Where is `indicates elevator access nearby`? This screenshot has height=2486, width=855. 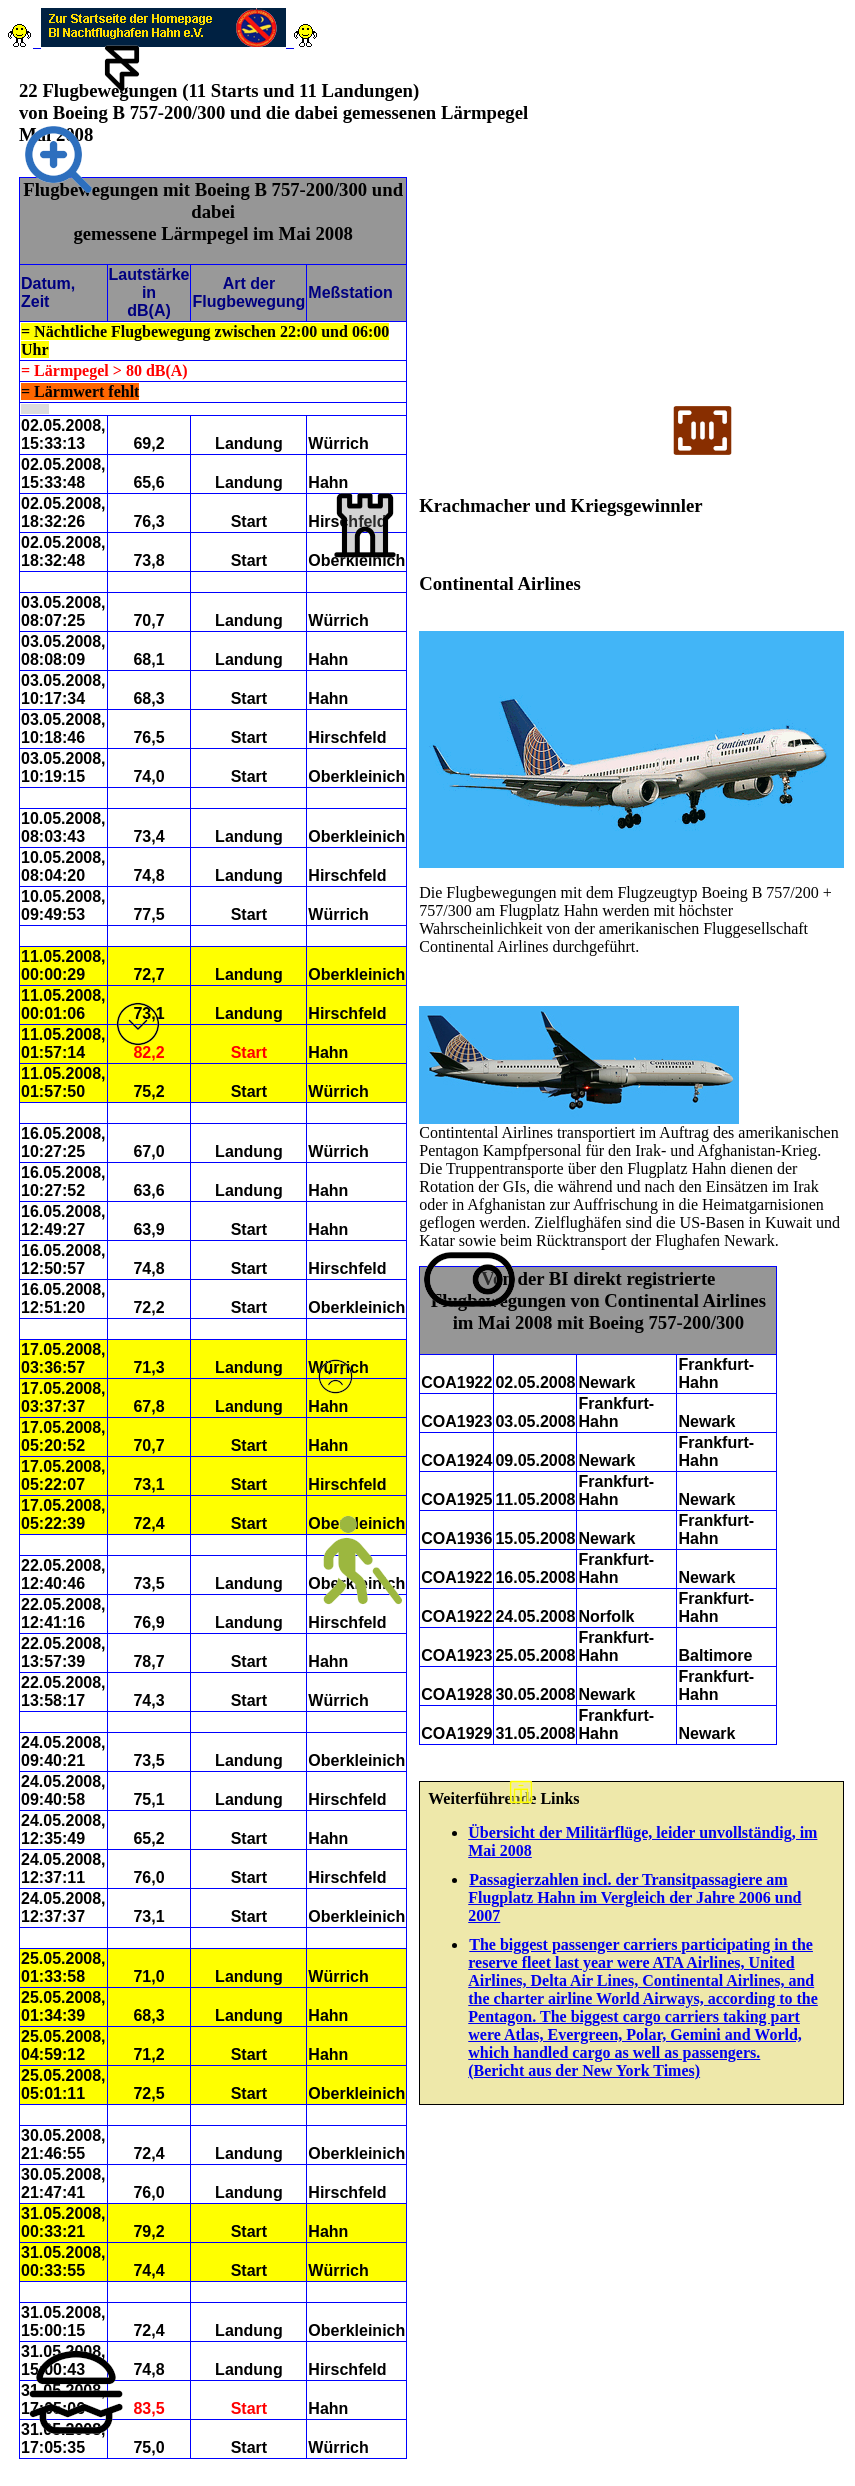
indicates elevator access nearby is located at coordinates (521, 1792).